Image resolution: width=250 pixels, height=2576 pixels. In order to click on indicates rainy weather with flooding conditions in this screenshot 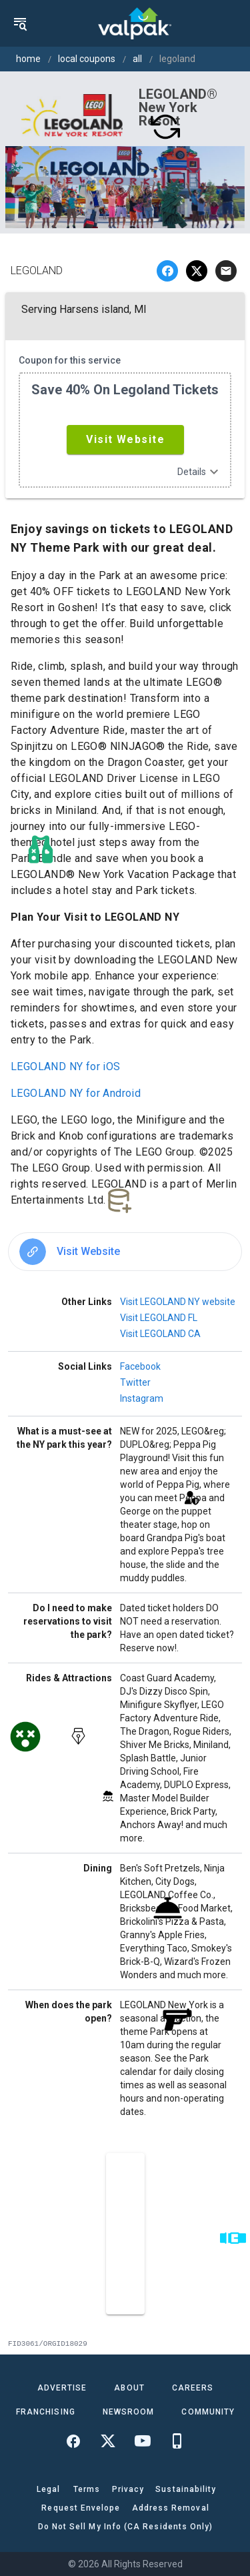, I will do `click(108, 1796)`.